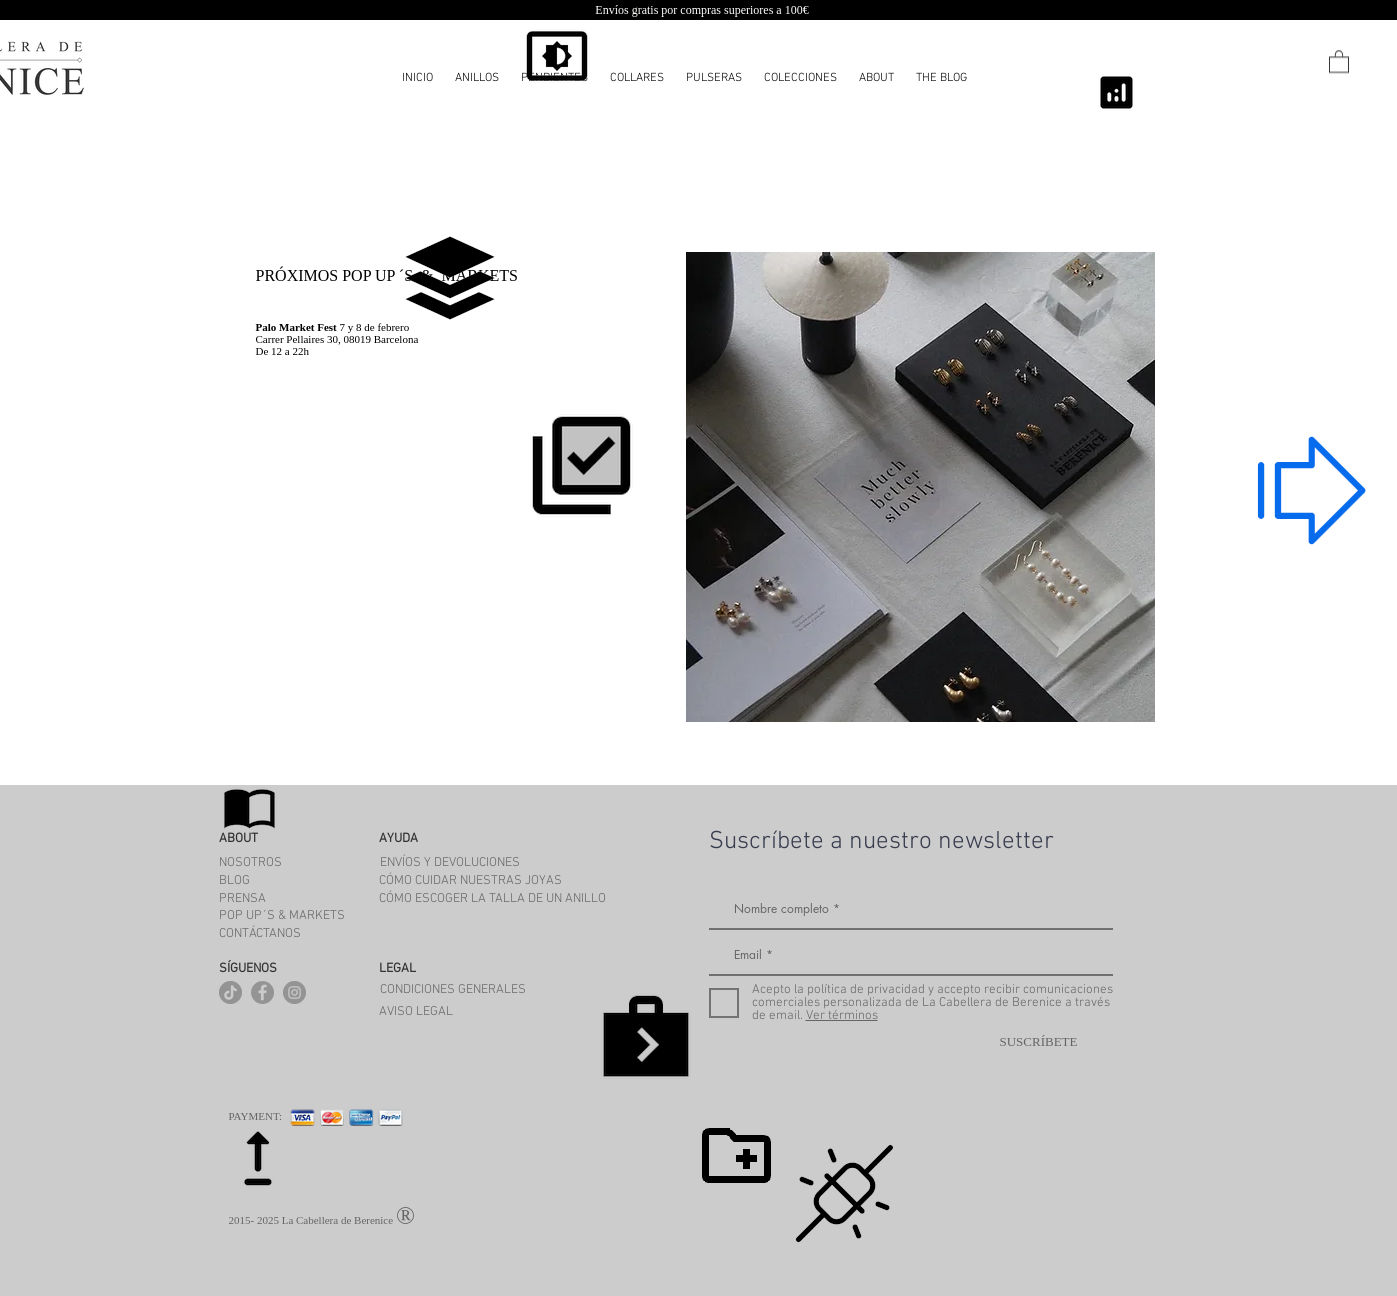 Image resolution: width=1397 pixels, height=1296 pixels. I want to click on indicates an active connection established, so click(844, 1193).